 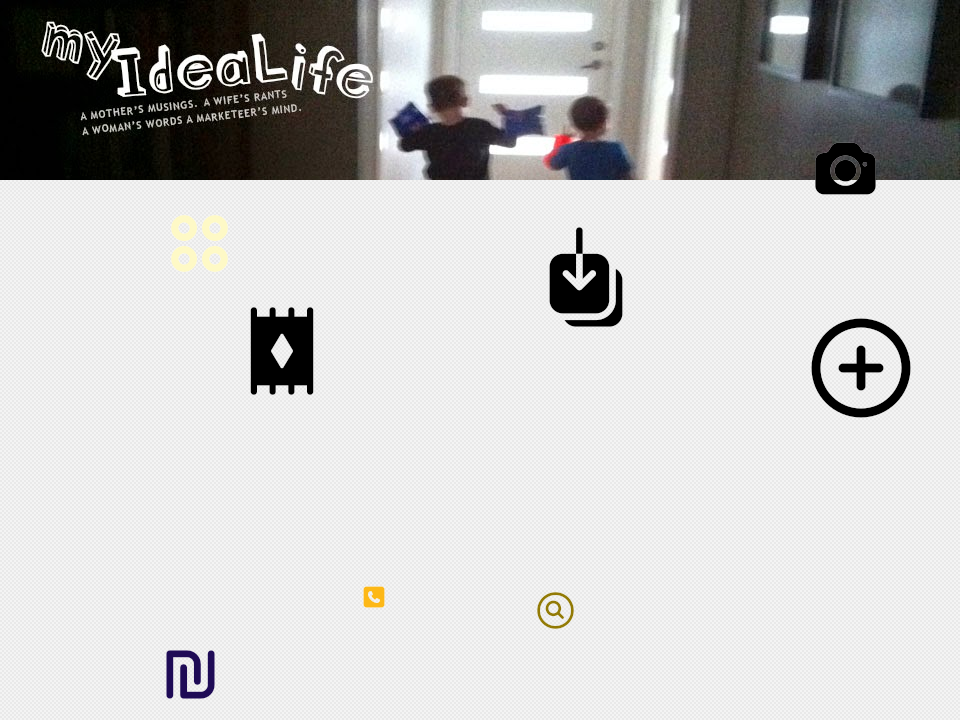 What do you see at coordinates (282, 351) in the screenshot?
I see `view or manage rug products in a home decor app` at bounding box center [282, 351].